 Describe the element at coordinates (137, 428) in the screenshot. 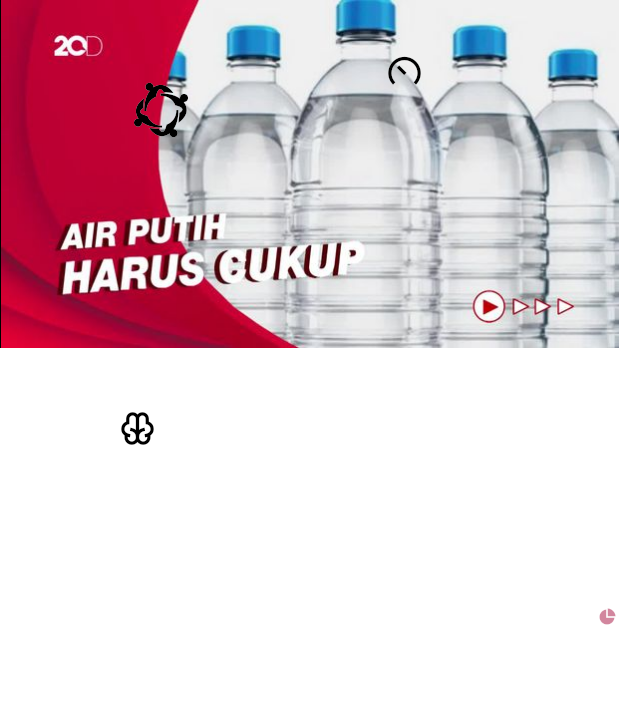

I see `access cognitive or AI-powered features` at that location.